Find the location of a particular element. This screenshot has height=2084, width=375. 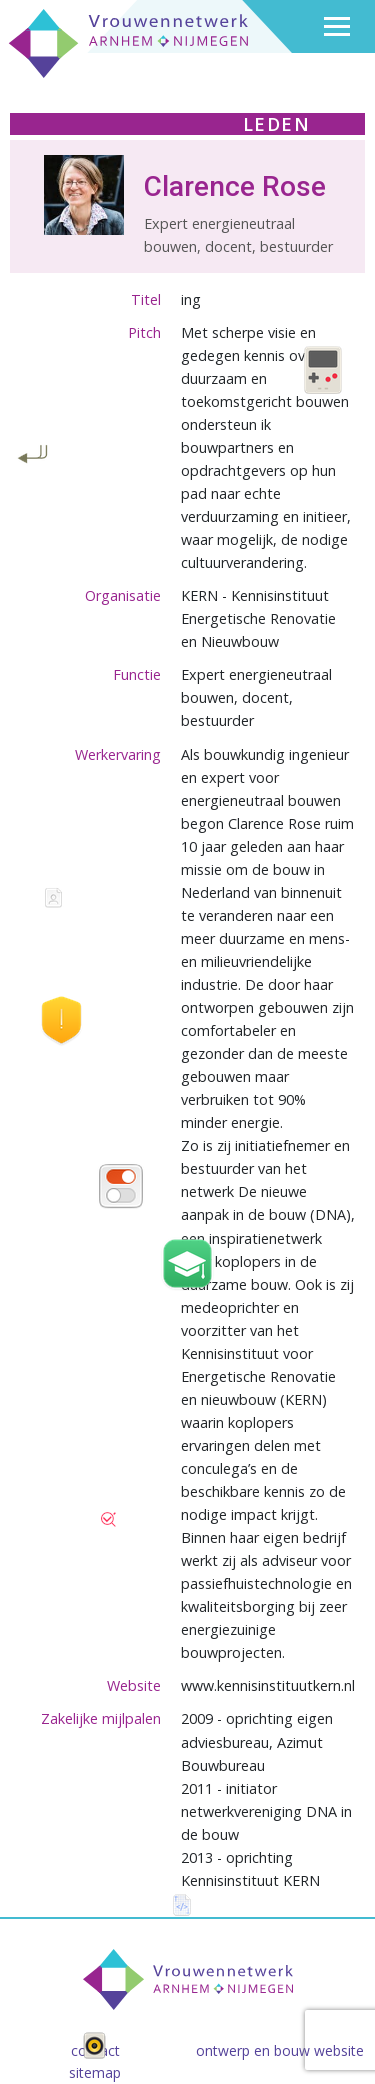

an html template file is located at coordinates (182, 1905).